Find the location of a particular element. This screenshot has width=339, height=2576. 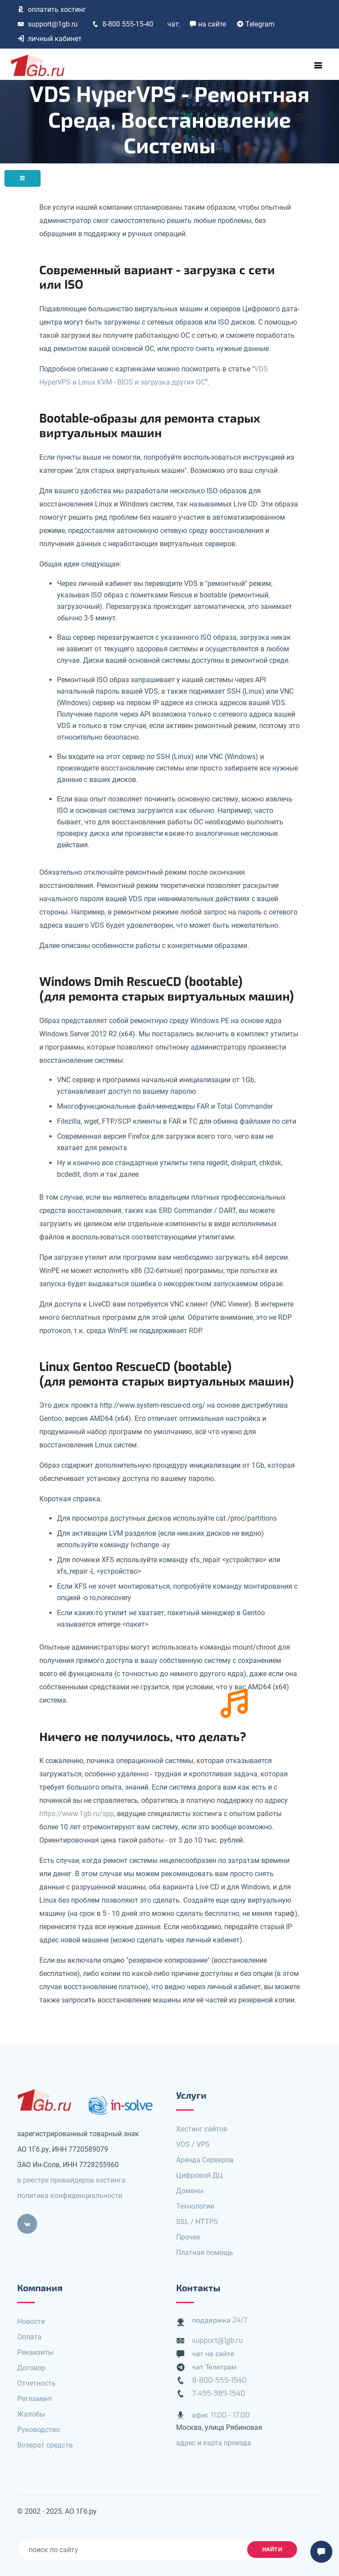

access music library or audio files is located at coordinates (236, 1704).